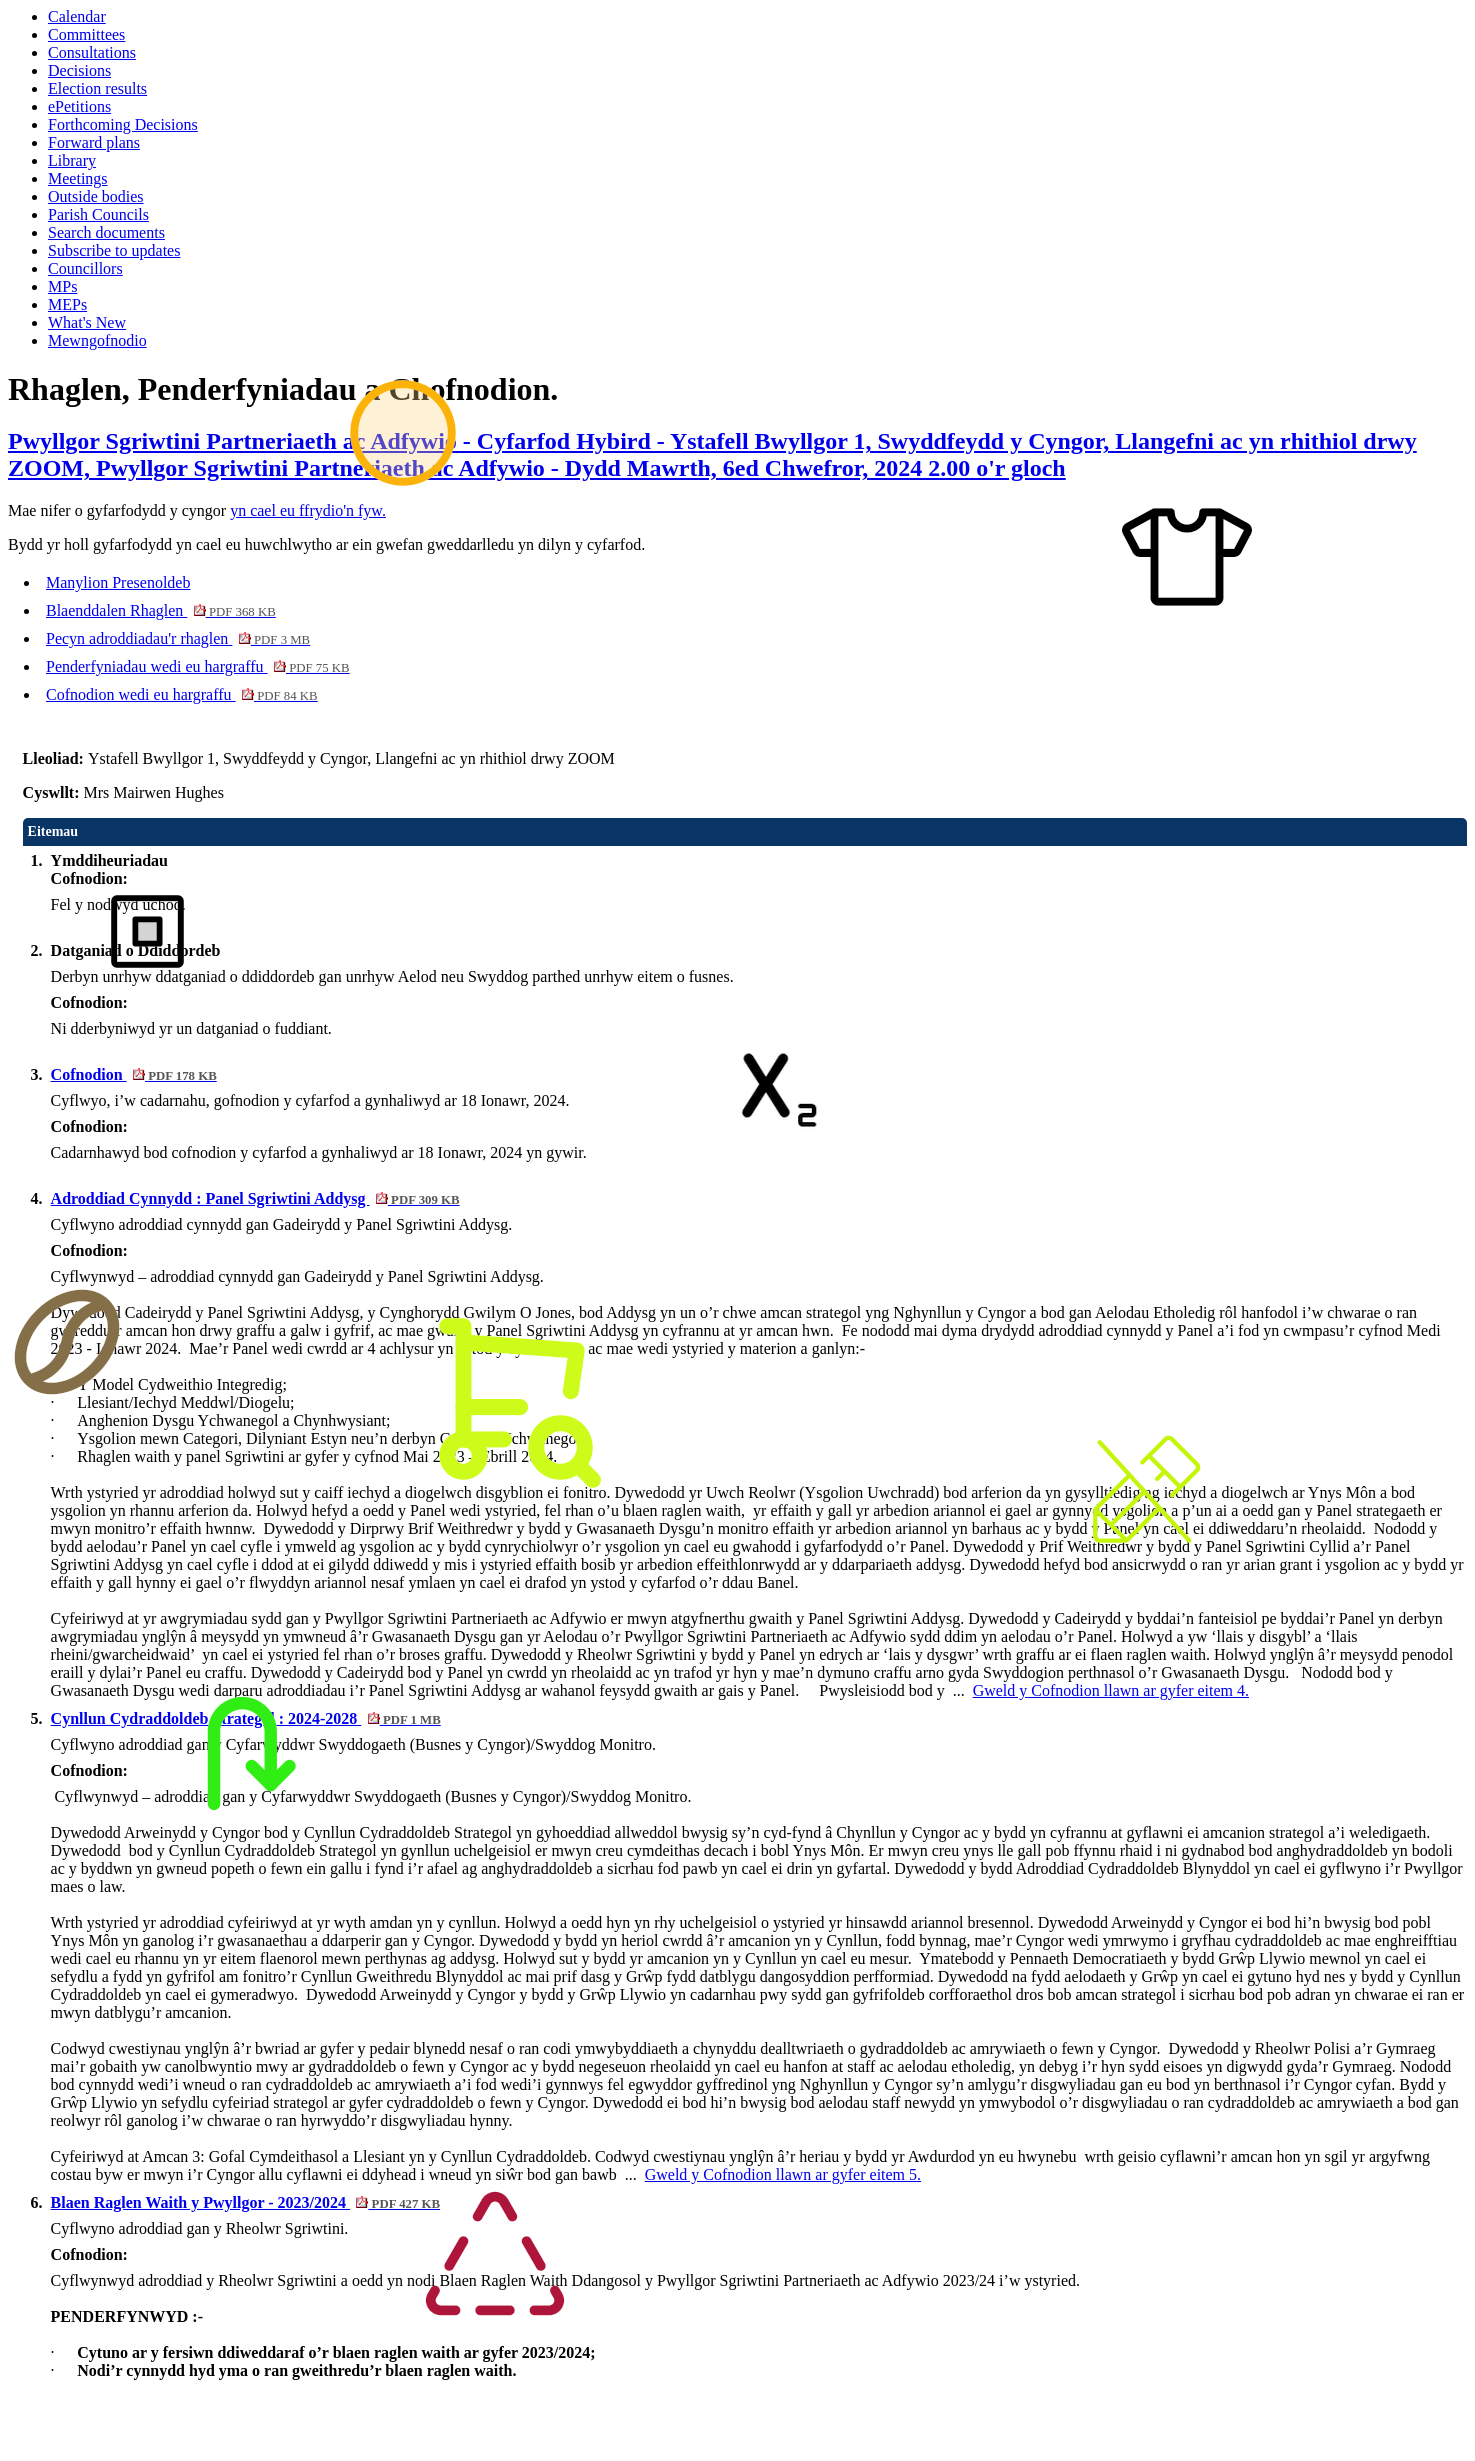 The image size is (1475, 2461). I want to click on make a u-turn to the right, so click(245, 1753).